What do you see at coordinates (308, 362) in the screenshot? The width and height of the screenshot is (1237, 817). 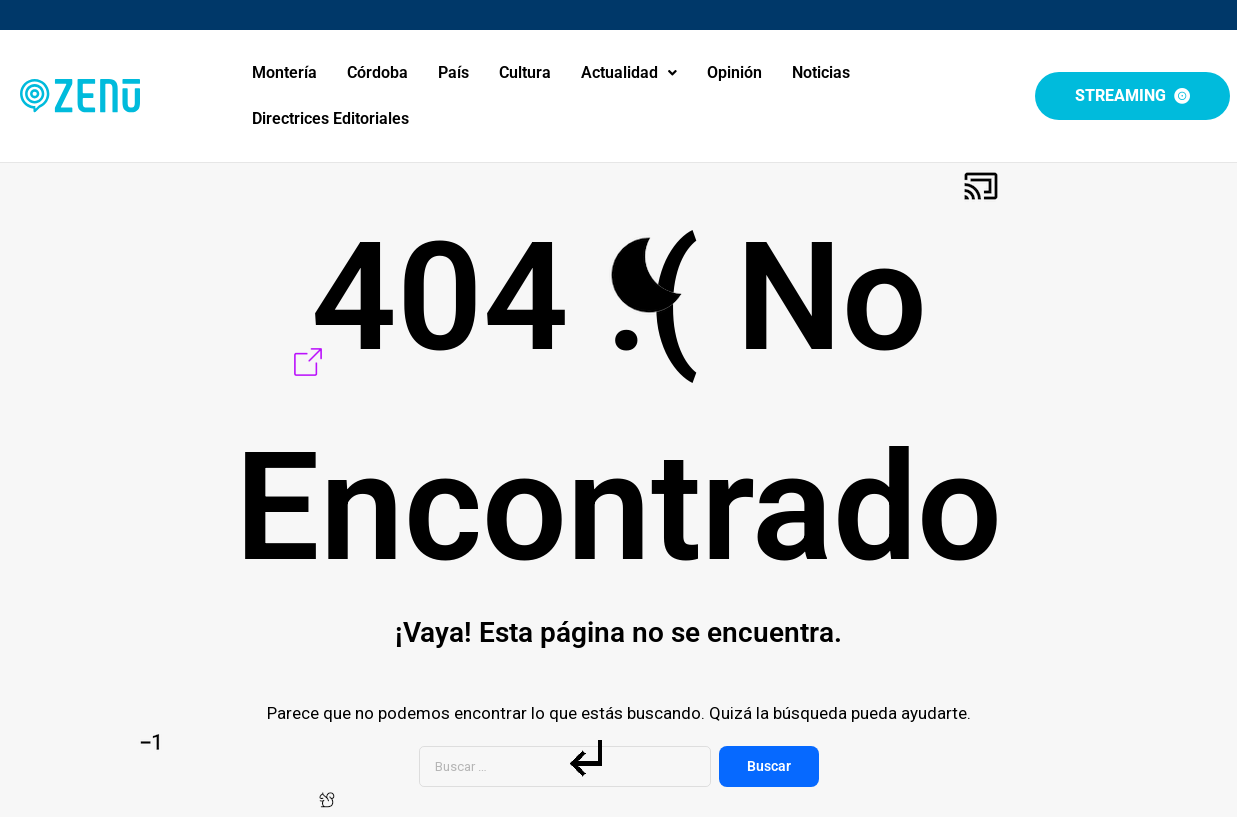 I see `open link in a new window or tab` at bounding box center [308, 362].